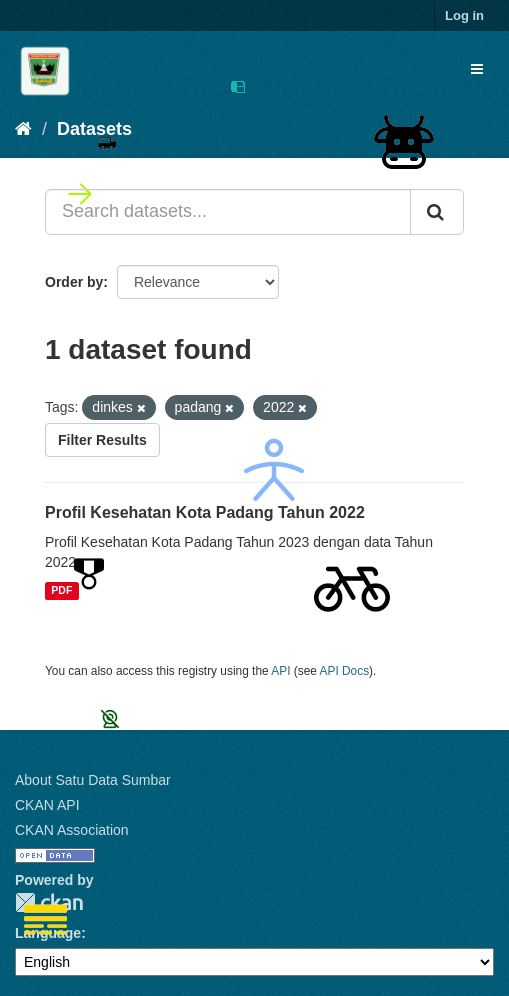 This screenshot has width=509, height=996. Describe the element at coordinates (274, 471) in the screenshot. I see `view user profile` at that location.